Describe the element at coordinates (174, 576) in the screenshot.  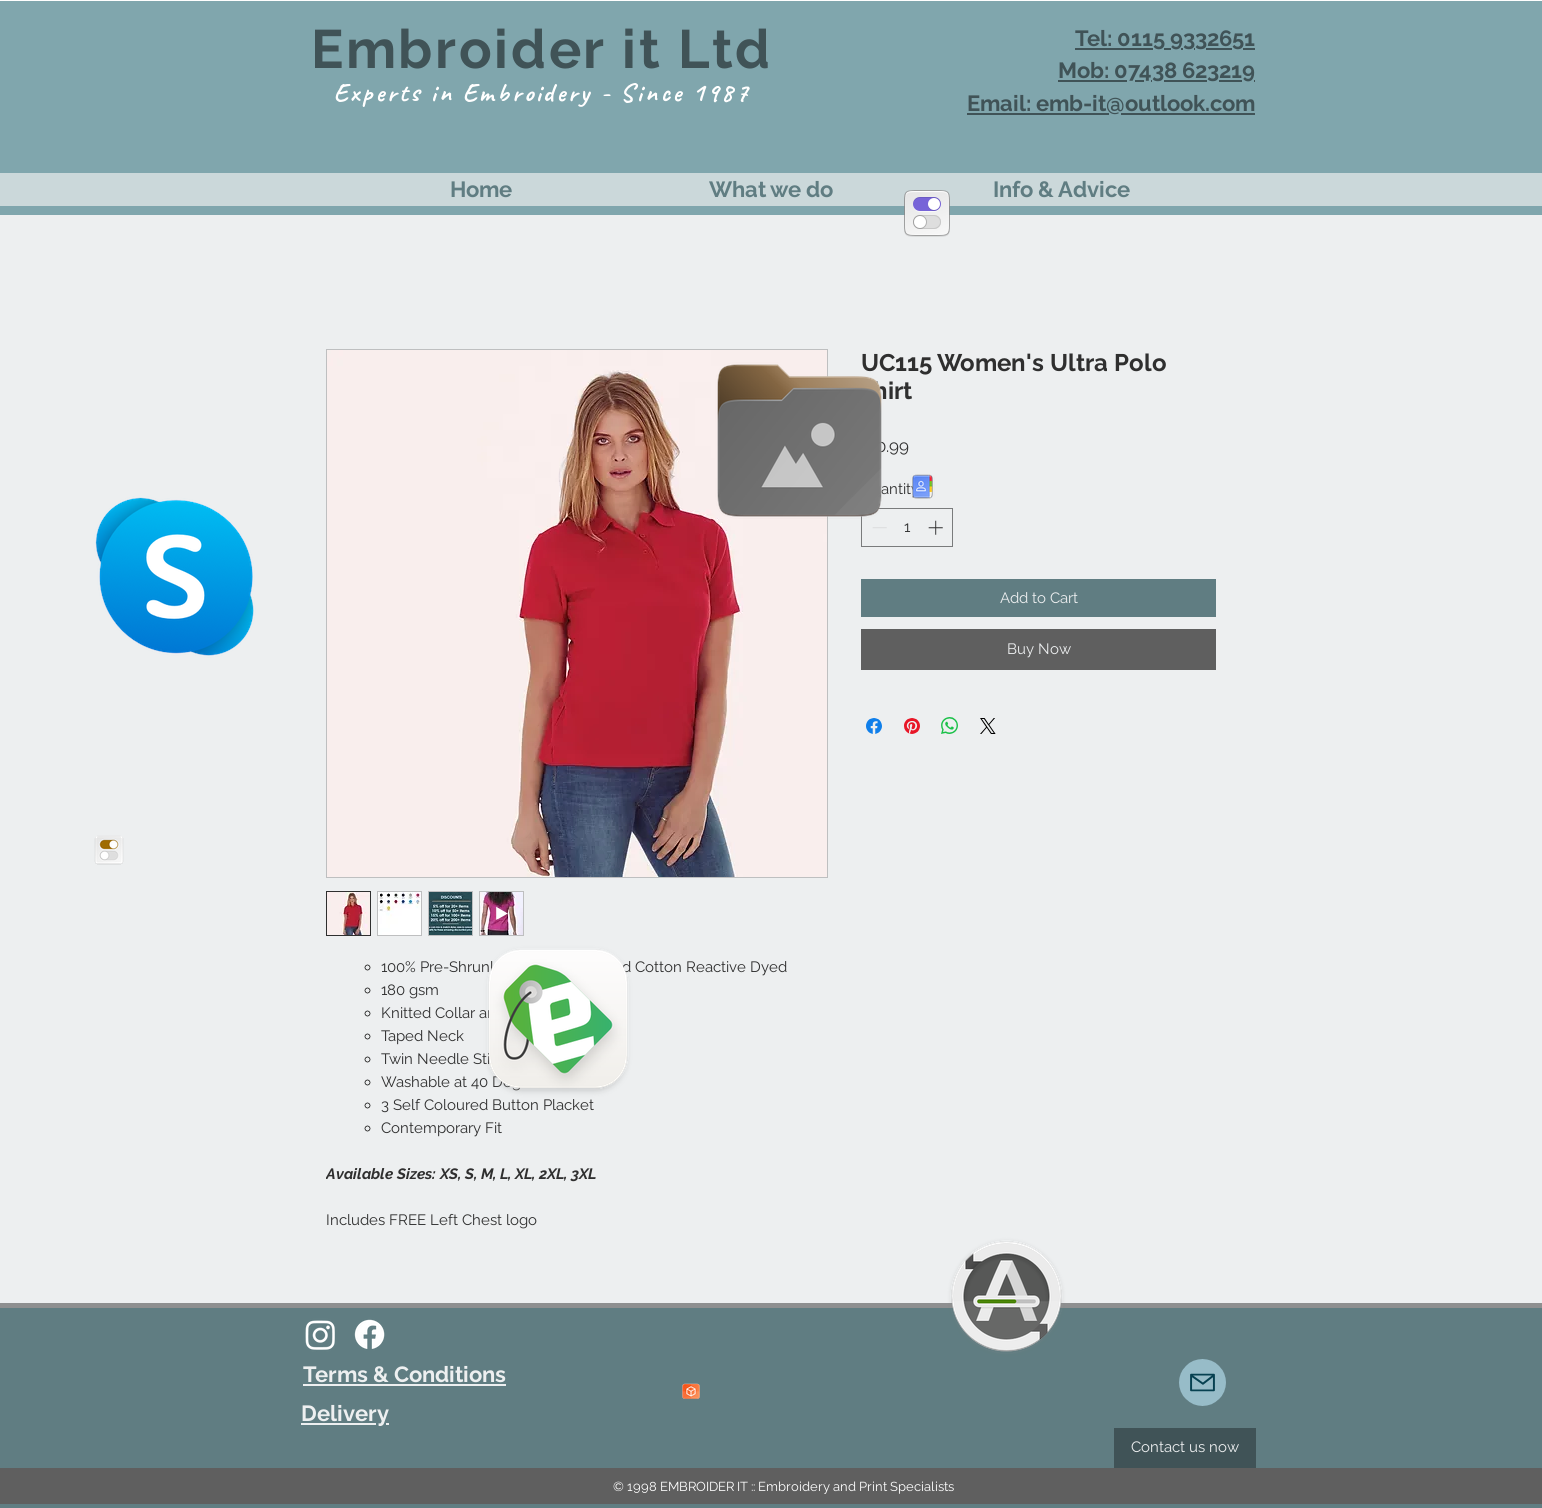
I see `open skype app` at that location.